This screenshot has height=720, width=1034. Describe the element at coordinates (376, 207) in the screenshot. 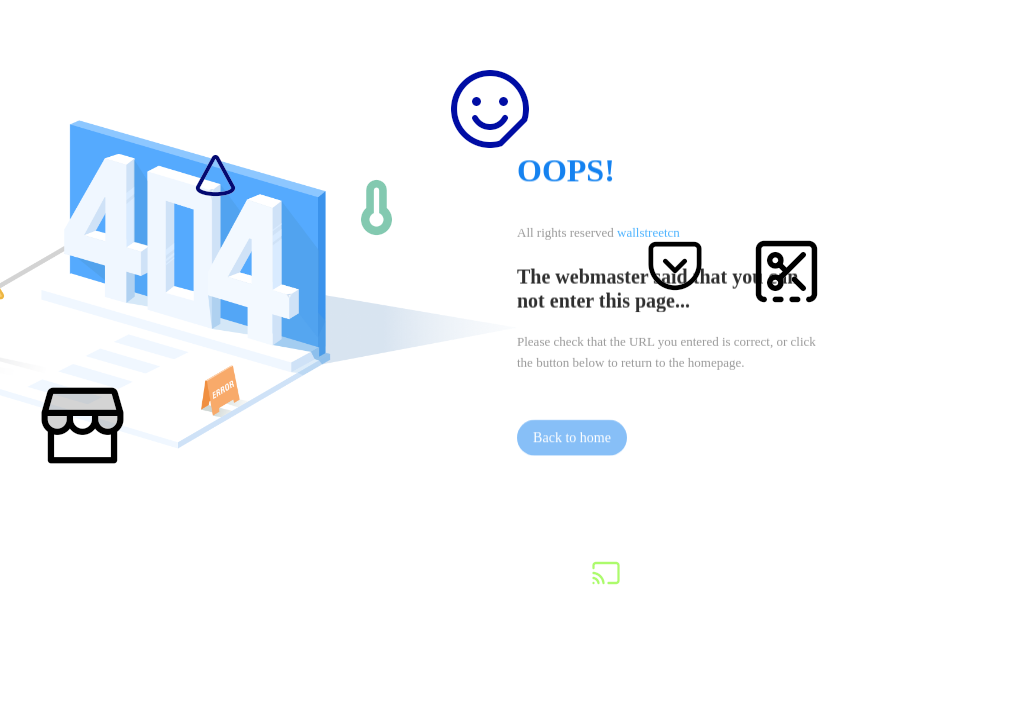

I see `indicates high temperature reading` at that location.